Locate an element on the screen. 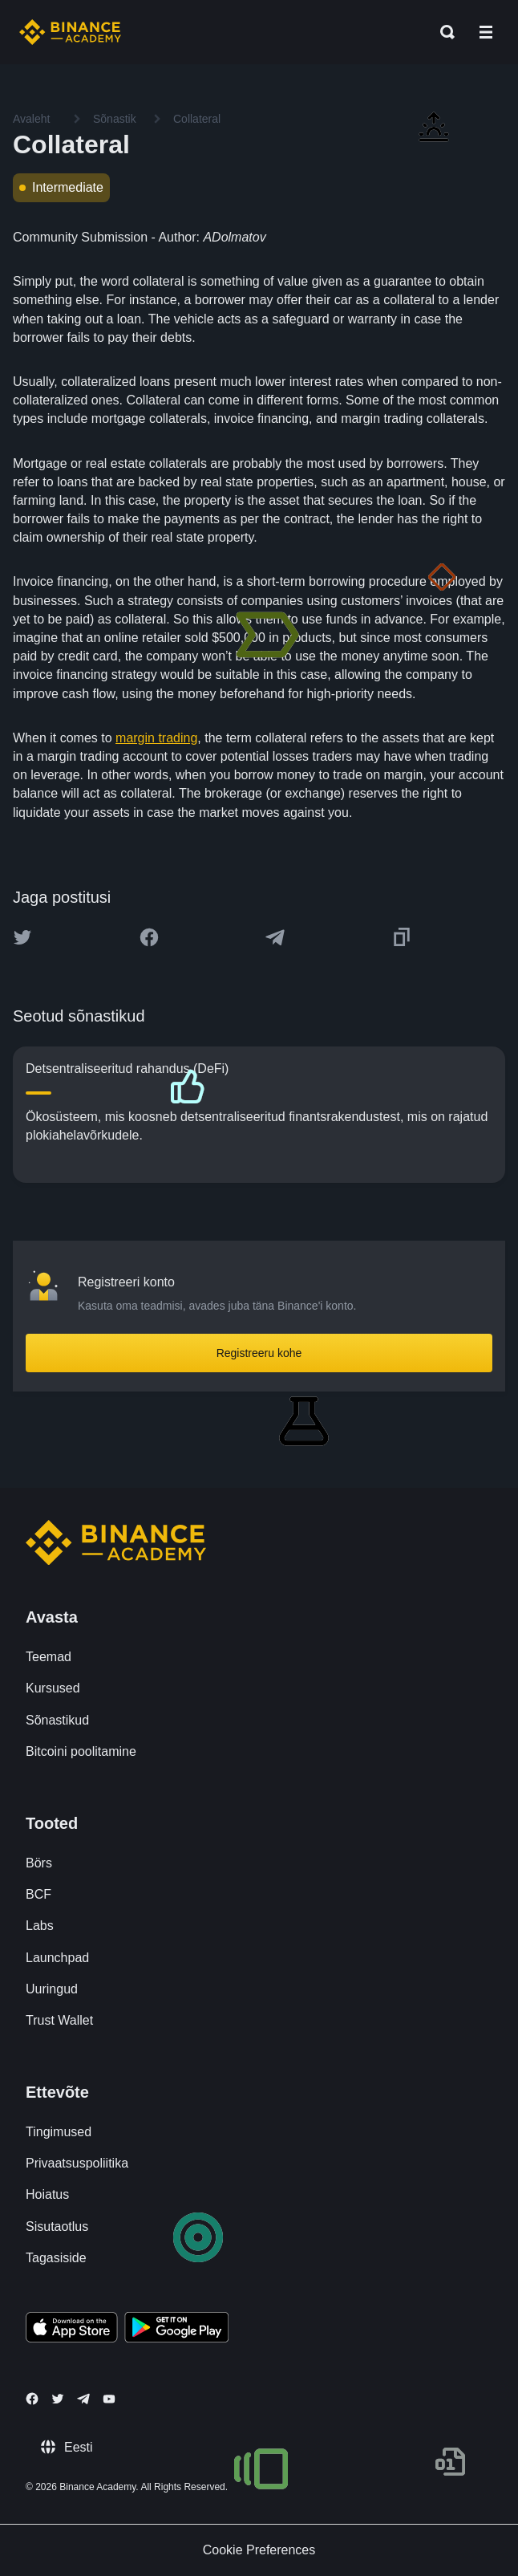 The image size is (518, 2576). an open issue in your feed is located at coordinates (198, 2237).